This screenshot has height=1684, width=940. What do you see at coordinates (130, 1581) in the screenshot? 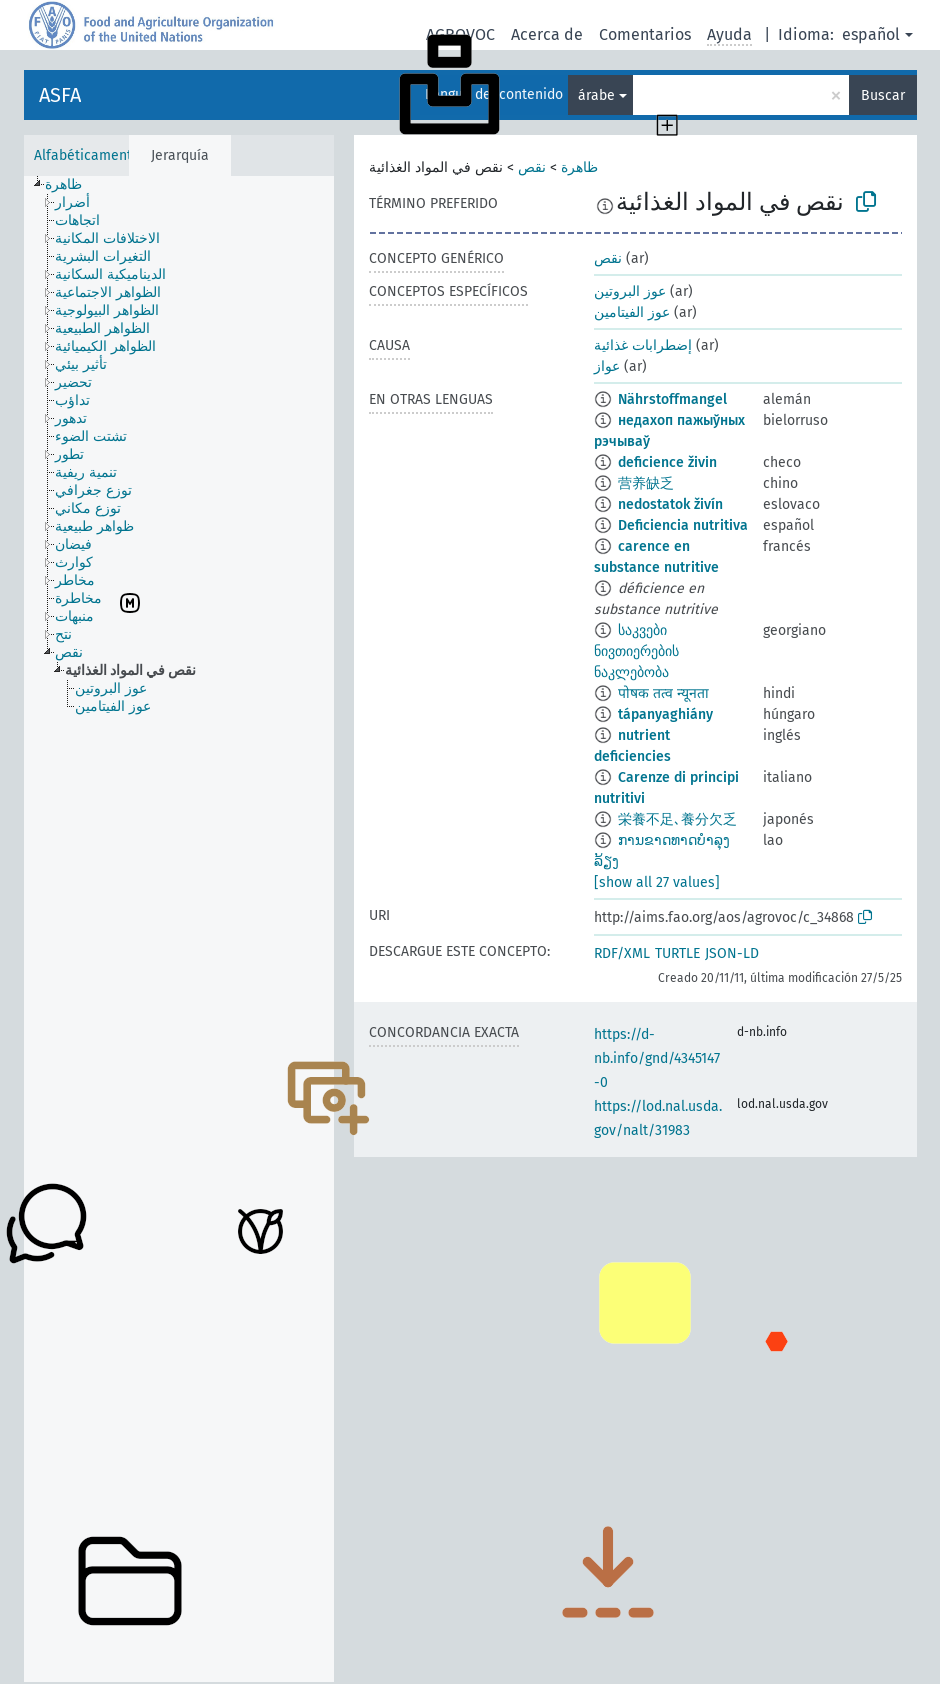
I see `access files and documents` at bounding box center [130, 1581].